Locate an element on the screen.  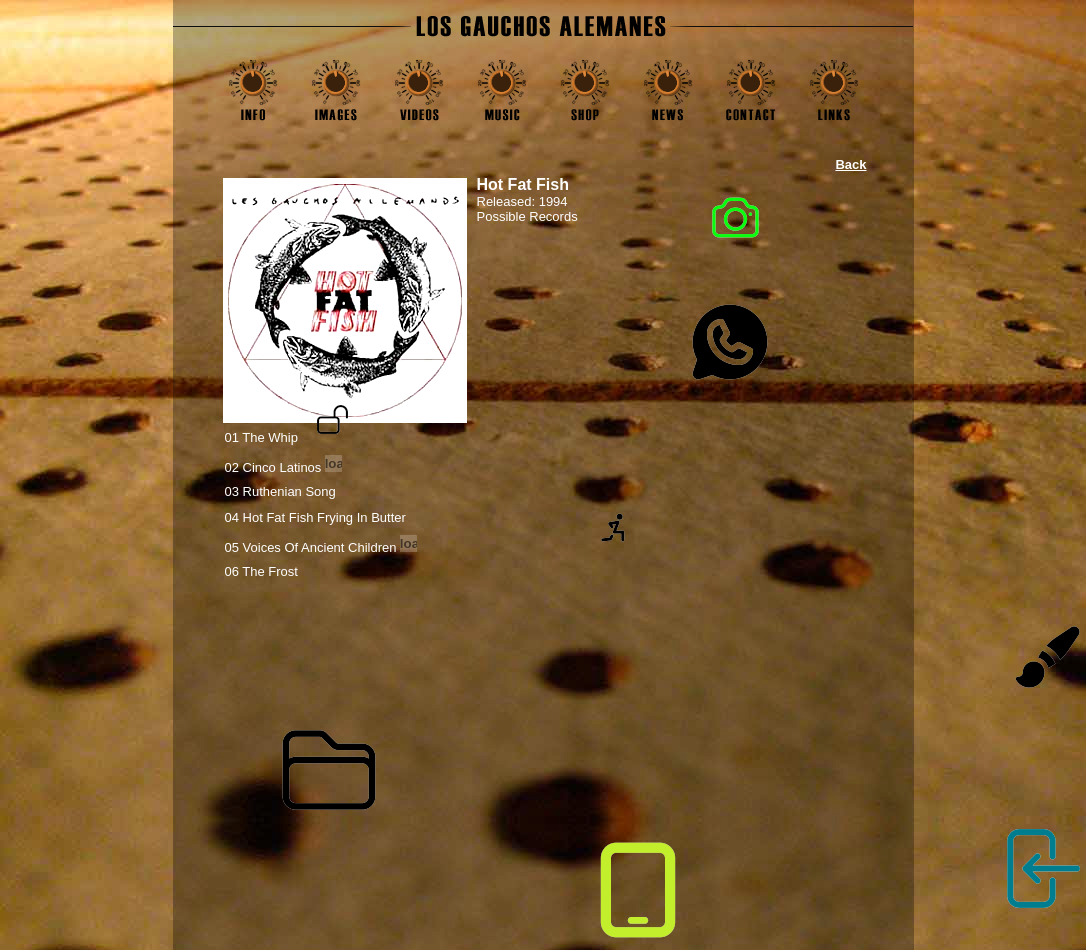
take a photo is located at coordinates (735, 217).